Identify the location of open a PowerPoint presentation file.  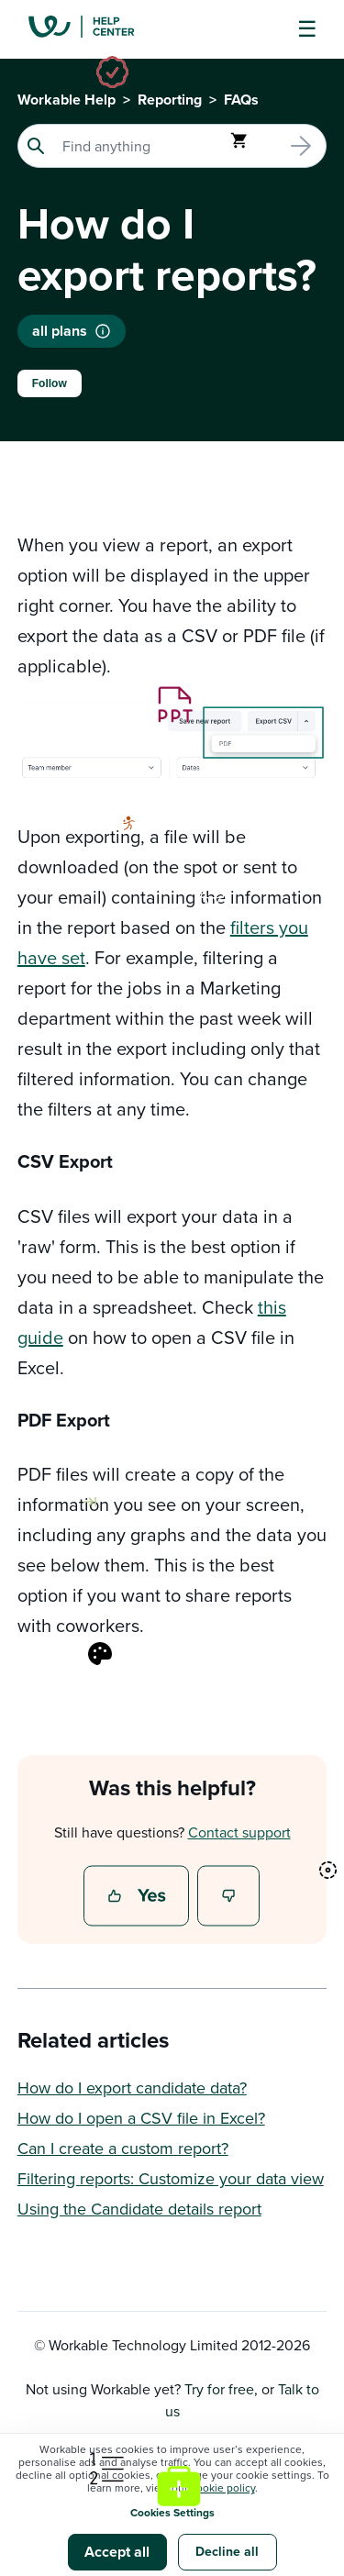
(174, 705).